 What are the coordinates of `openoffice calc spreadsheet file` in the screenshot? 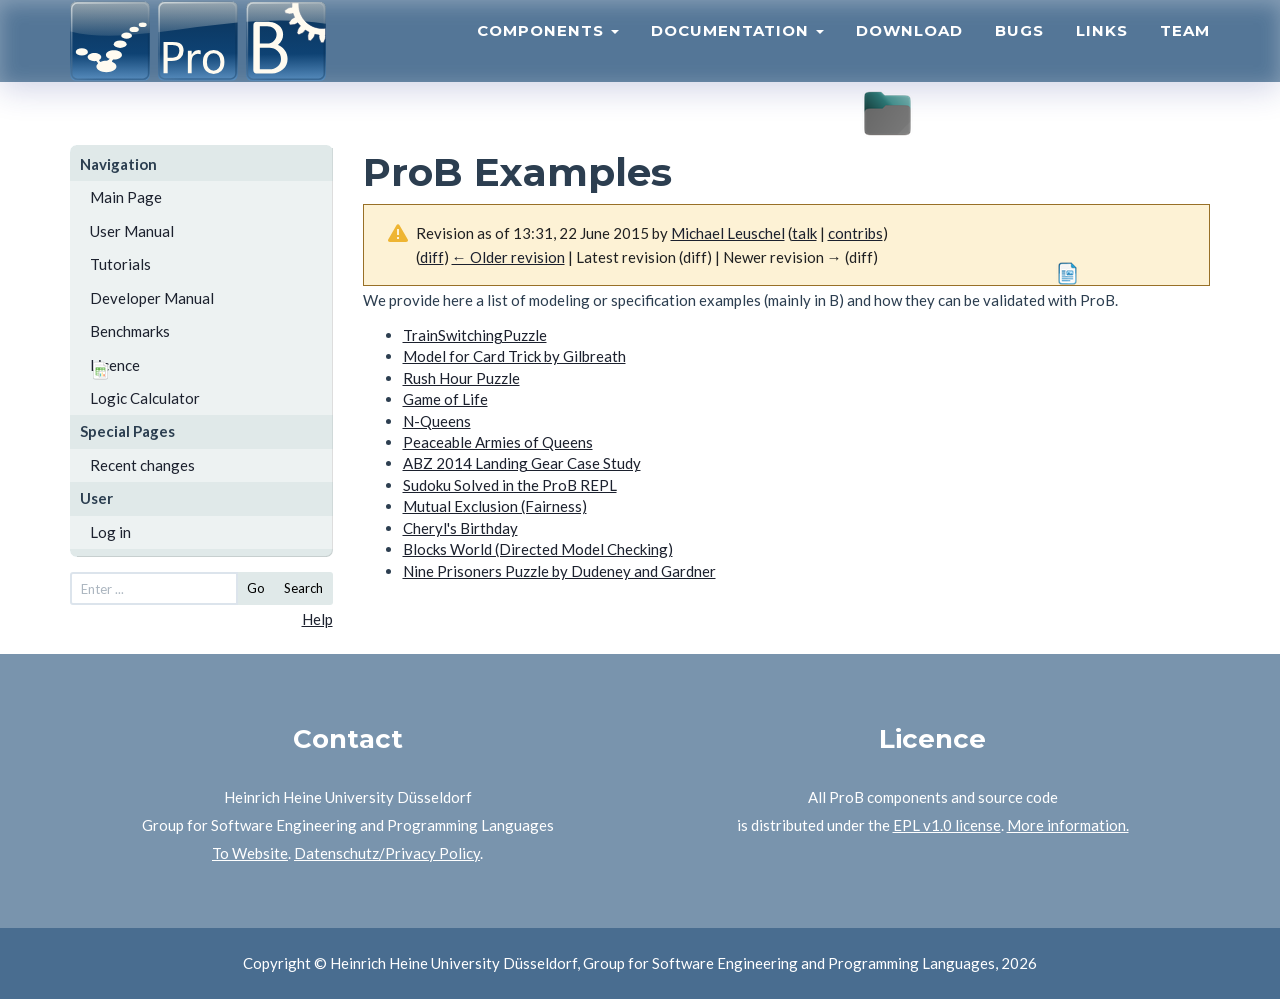 It's located at (100, 370).